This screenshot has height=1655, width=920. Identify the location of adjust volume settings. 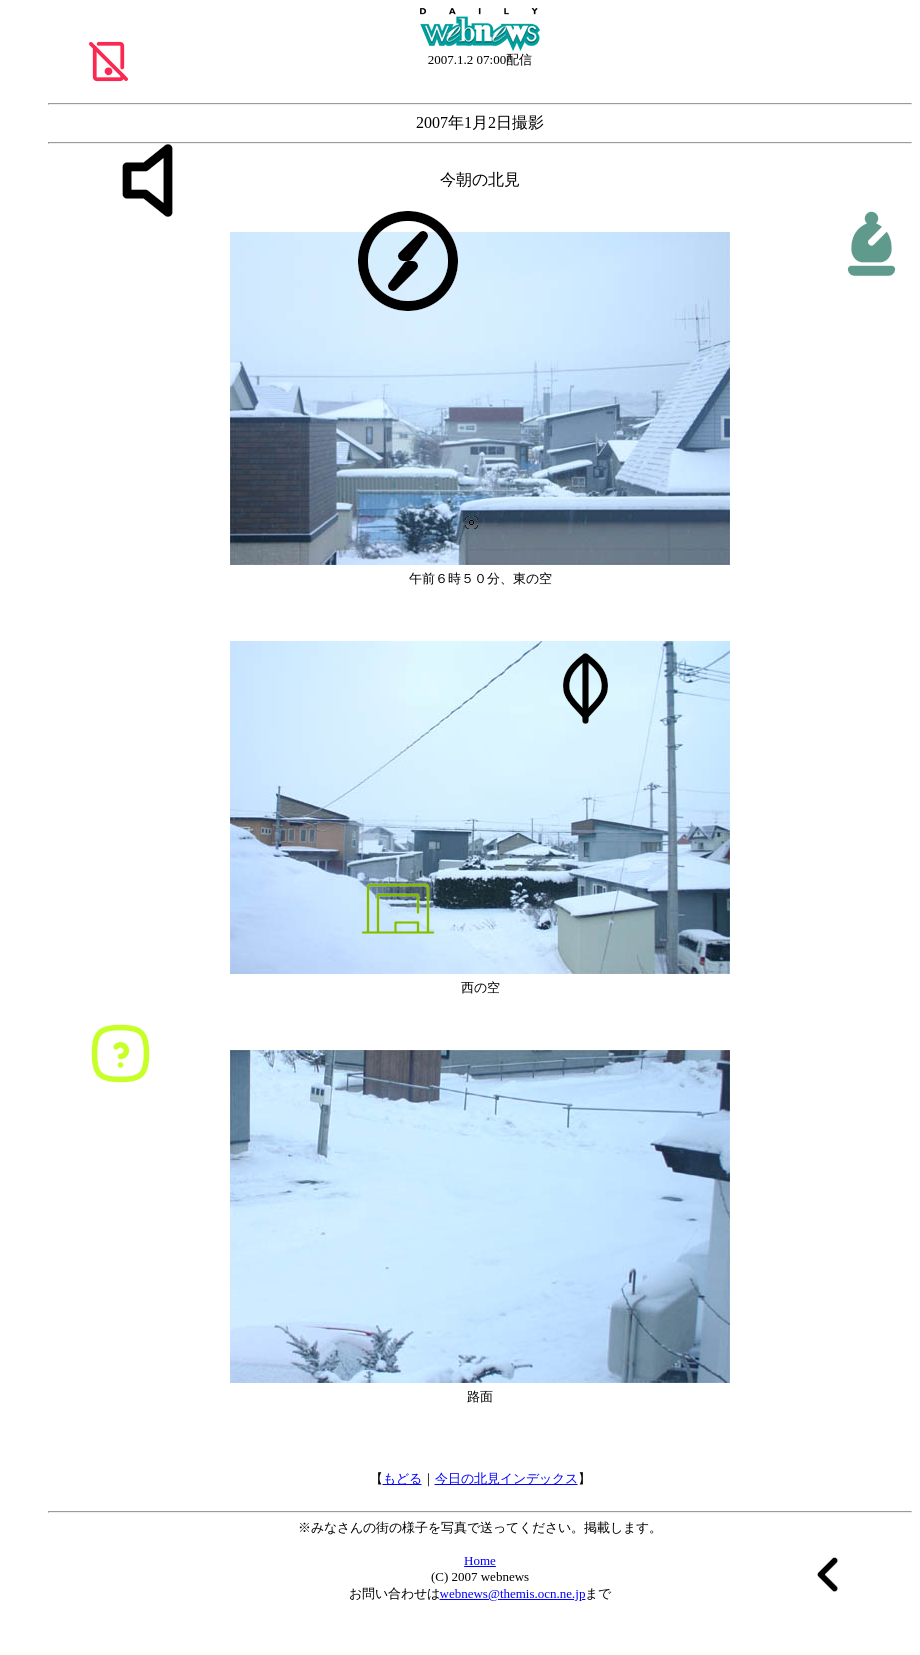
(172, 180).